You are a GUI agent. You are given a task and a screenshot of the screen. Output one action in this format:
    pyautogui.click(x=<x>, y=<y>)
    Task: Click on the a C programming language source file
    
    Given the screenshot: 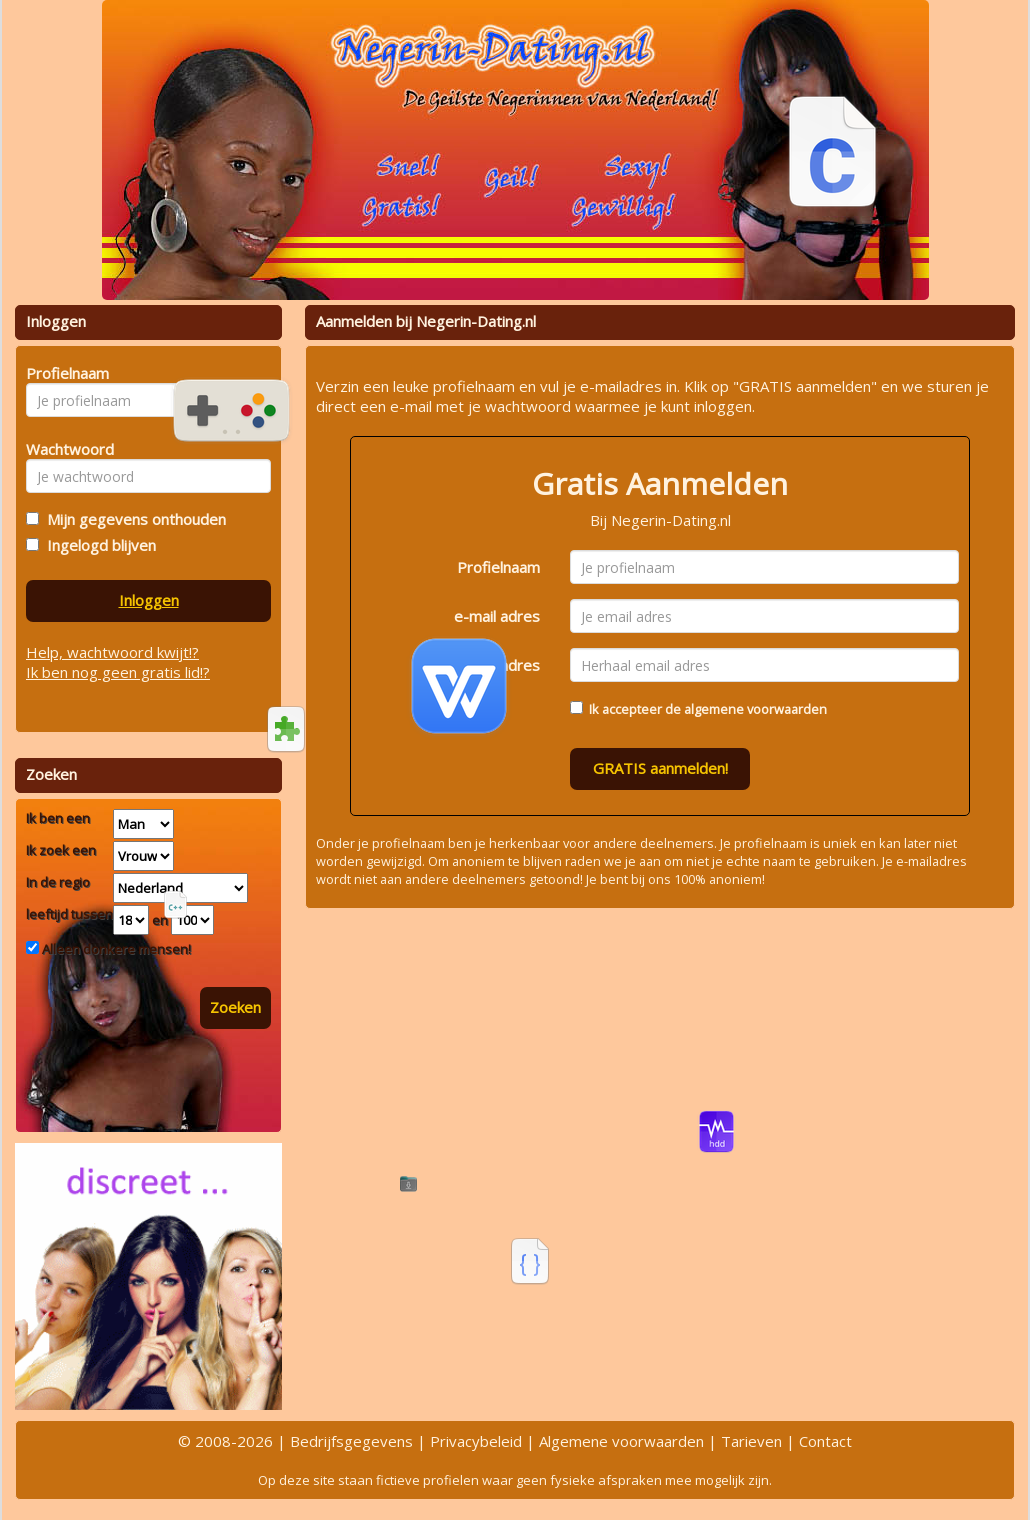 What is the action you would take?
    pyautogui.click(x=832, y=151)
    